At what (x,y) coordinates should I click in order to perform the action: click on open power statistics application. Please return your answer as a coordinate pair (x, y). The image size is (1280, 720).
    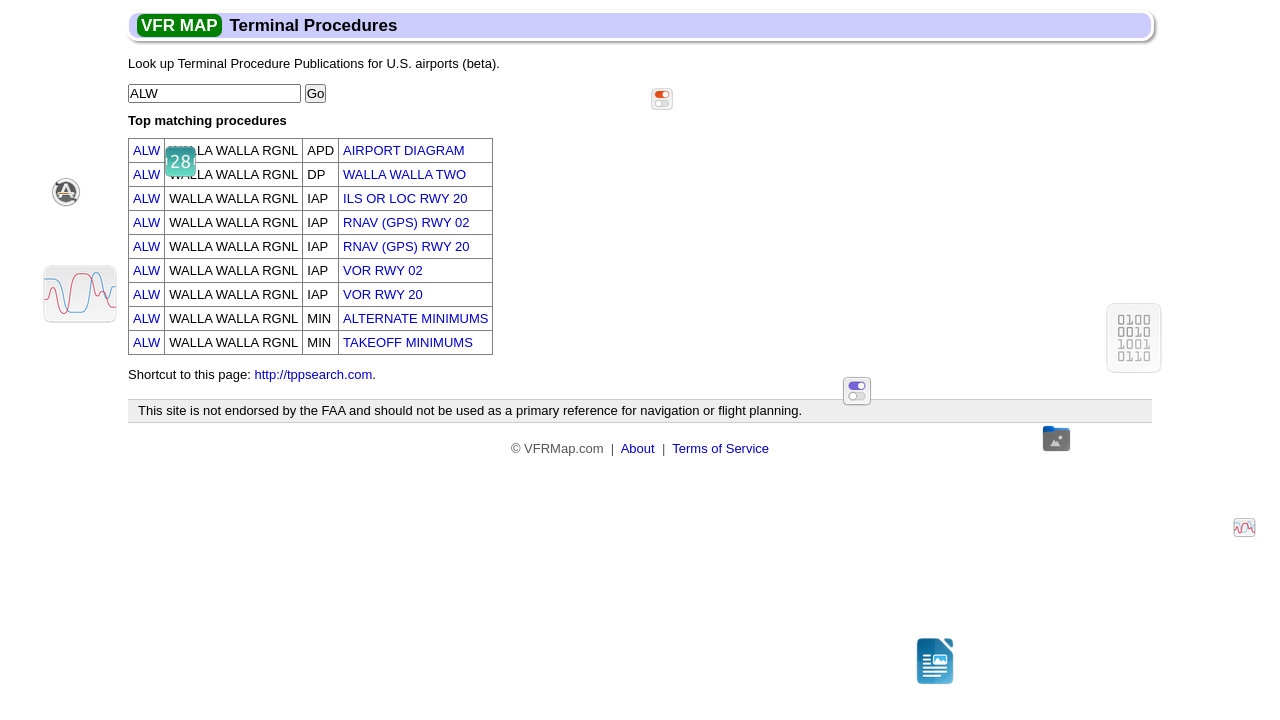
    Looking at the image, I should click on (1244, 527).